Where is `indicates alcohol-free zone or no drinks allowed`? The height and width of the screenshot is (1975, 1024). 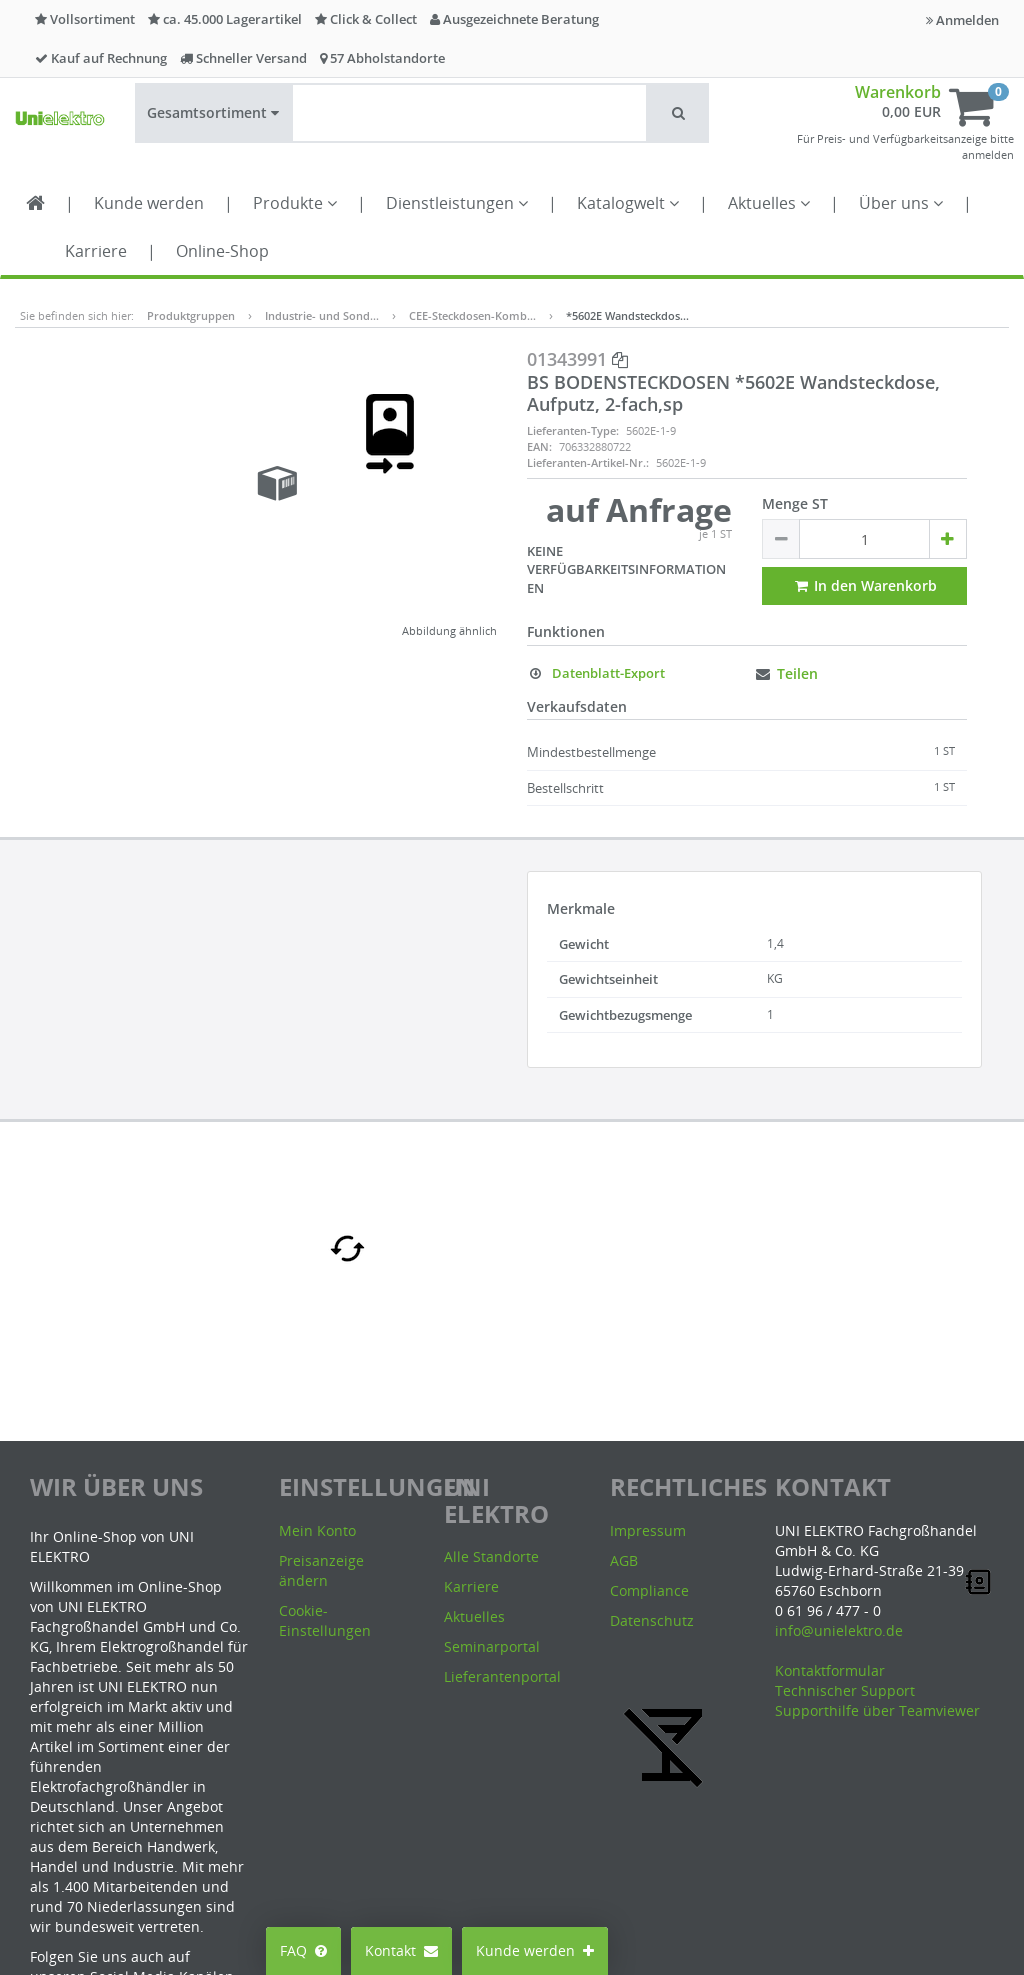 indicates alcohol-free zone or no drinks allowed is located at coordinates (666, 1745).